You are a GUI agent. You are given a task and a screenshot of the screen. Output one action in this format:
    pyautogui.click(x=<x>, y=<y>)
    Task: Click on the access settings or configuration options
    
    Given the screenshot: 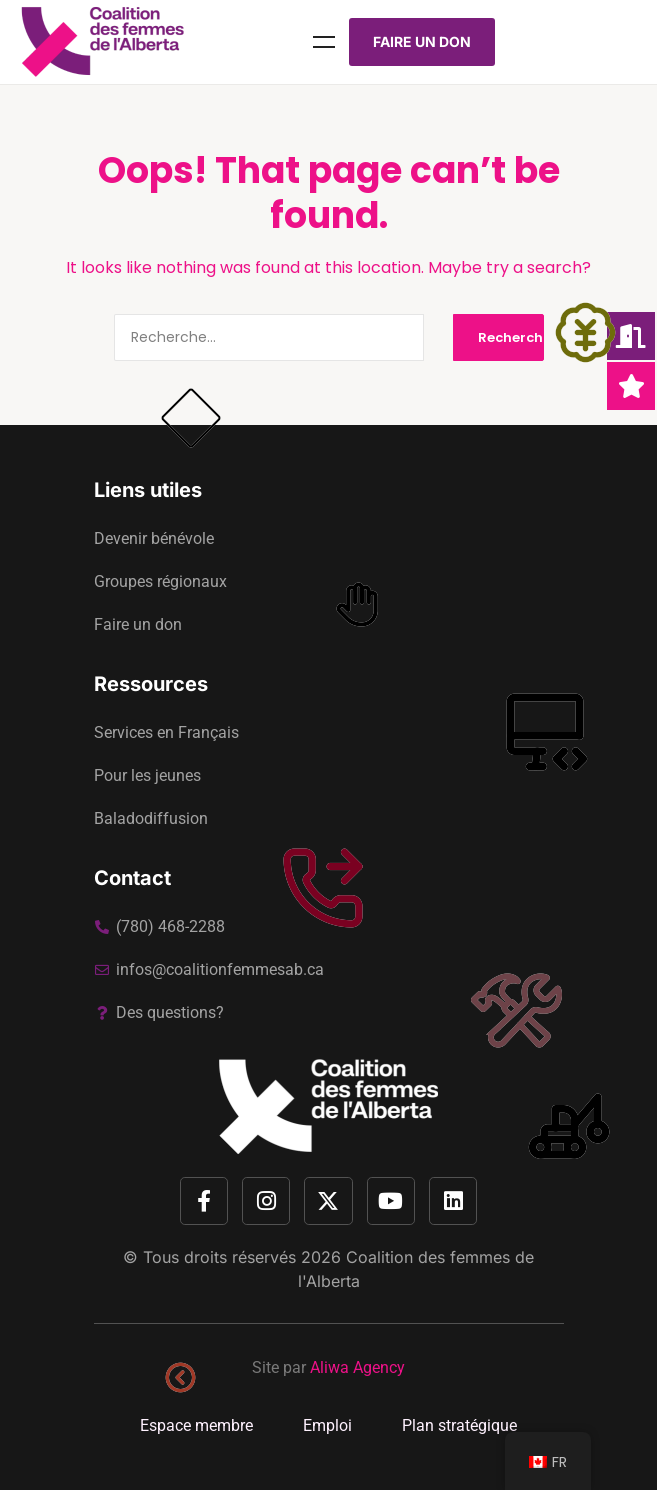 What is the action you would take?
    pyautogui.click(x=516, y=1010)
    